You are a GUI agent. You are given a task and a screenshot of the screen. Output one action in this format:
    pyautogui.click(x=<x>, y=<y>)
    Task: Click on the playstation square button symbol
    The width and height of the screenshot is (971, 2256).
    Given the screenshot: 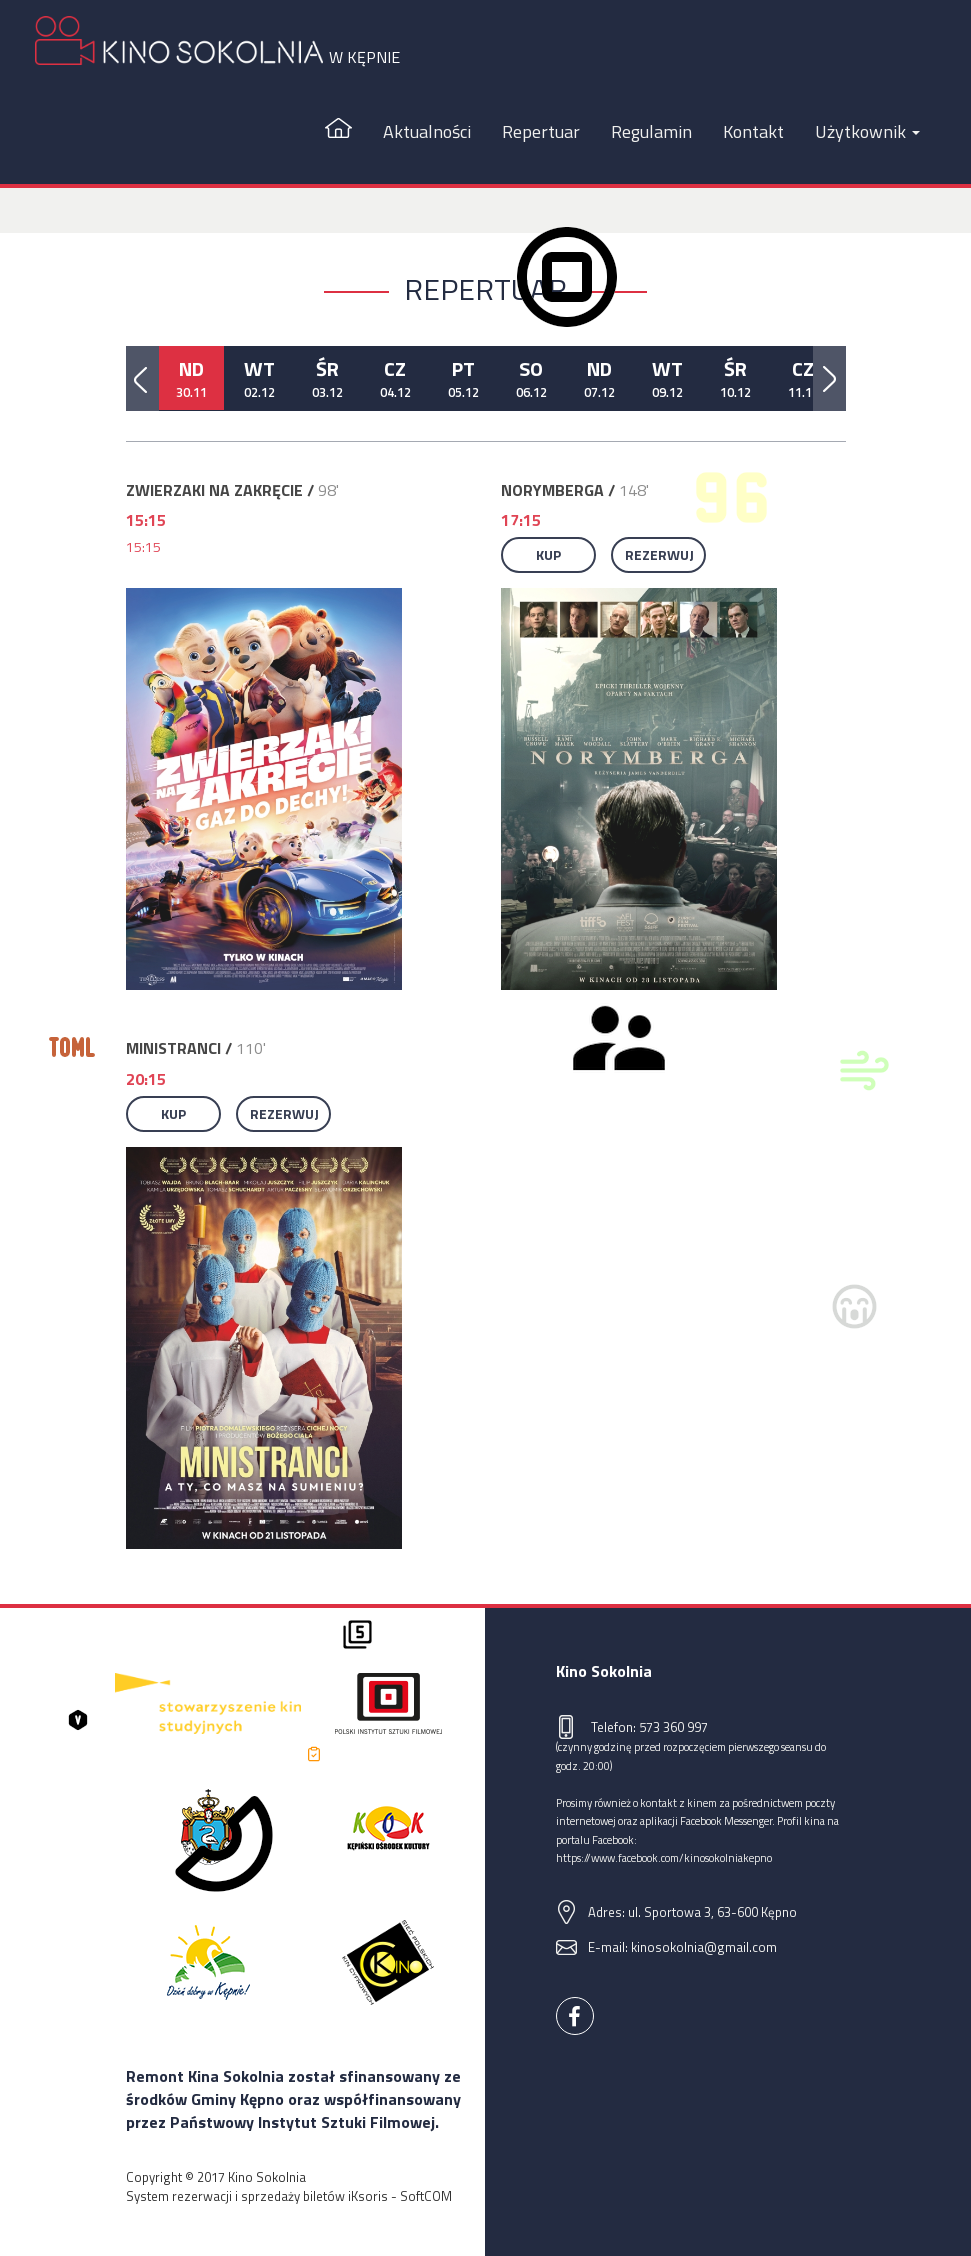 What is the action you would take?
    pyautogui.click(x=567, y=277)
    